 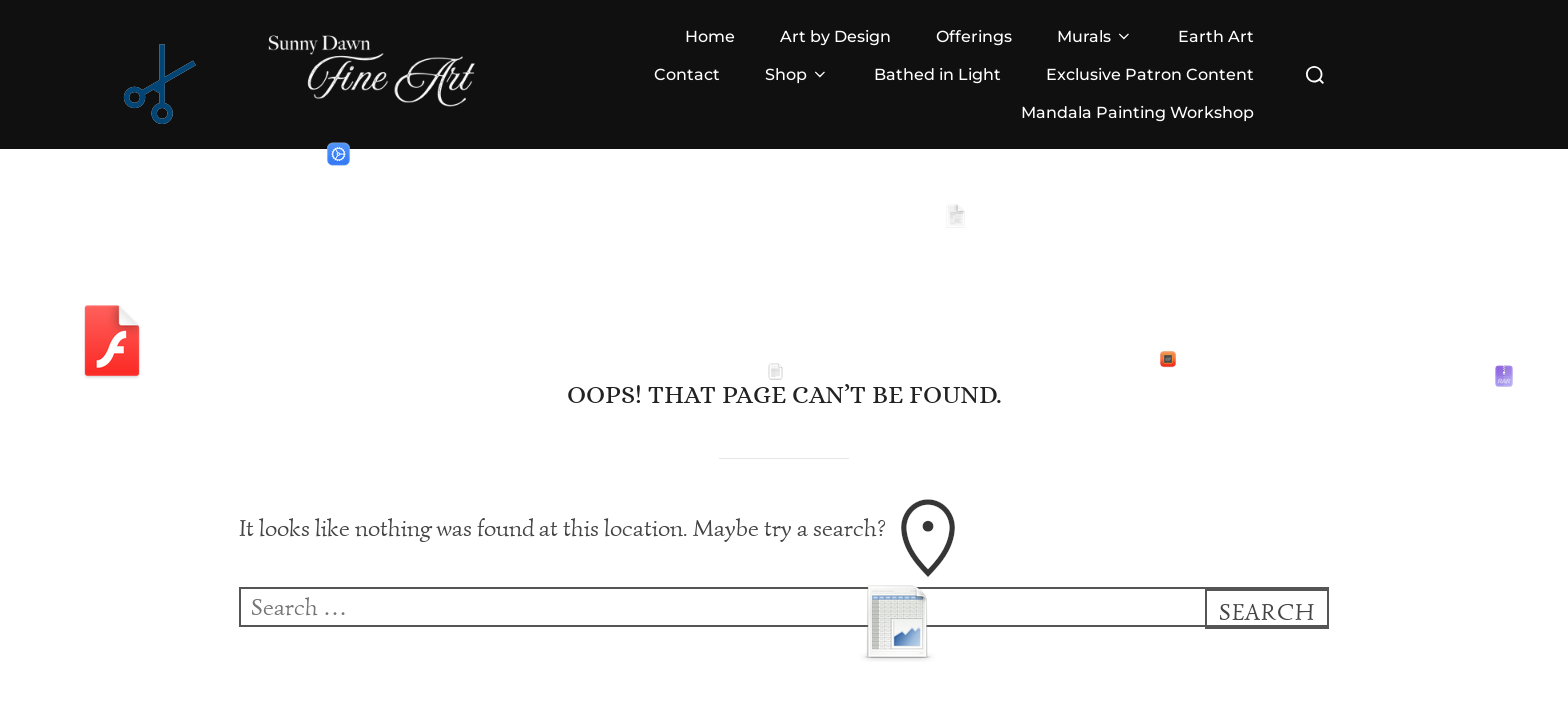 I want to click on a configuration file associated with wine (windows compatibility layer), so click(x=775, y=371).